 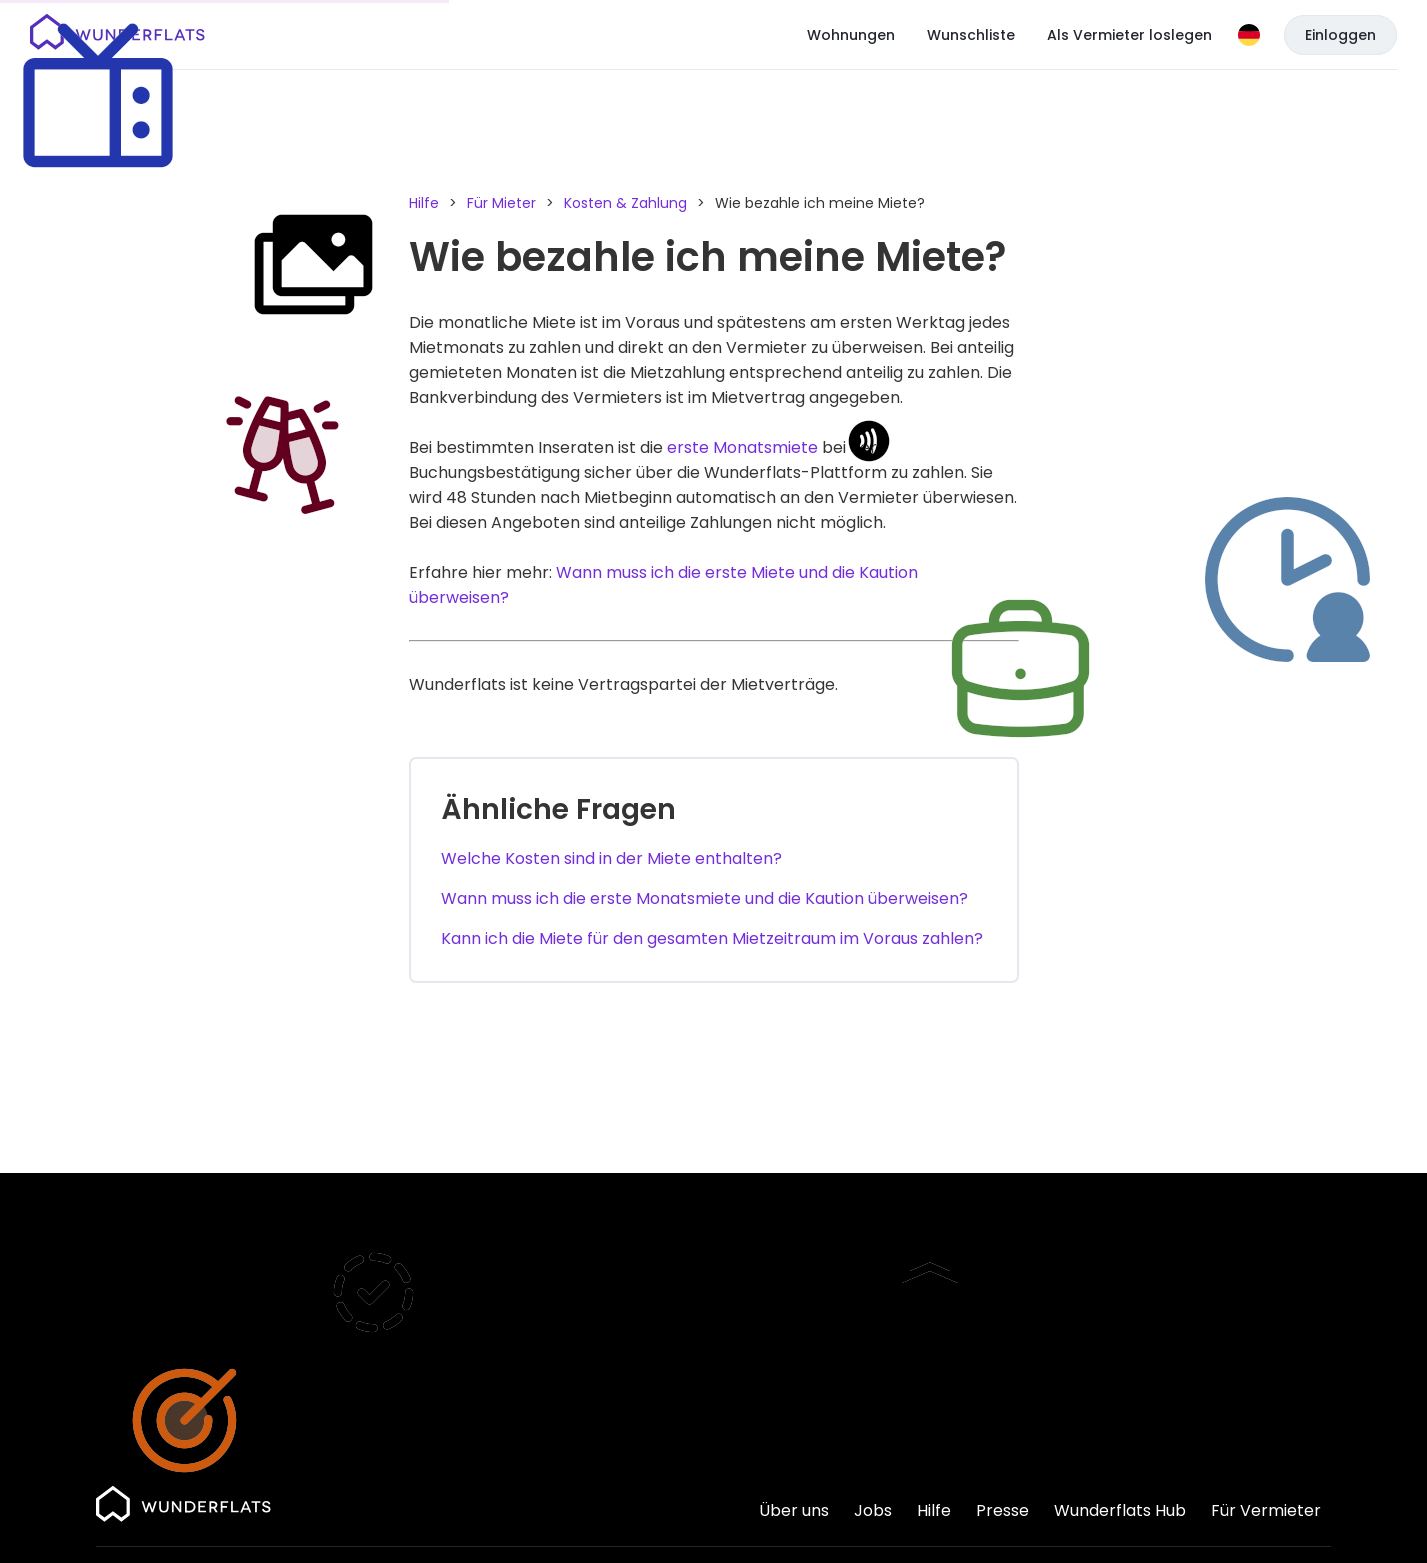 What do you see at coordinates (284, 454) in the screenshot?
I see `celebrate an achievement or milestone` at bounding box center [284, 454].